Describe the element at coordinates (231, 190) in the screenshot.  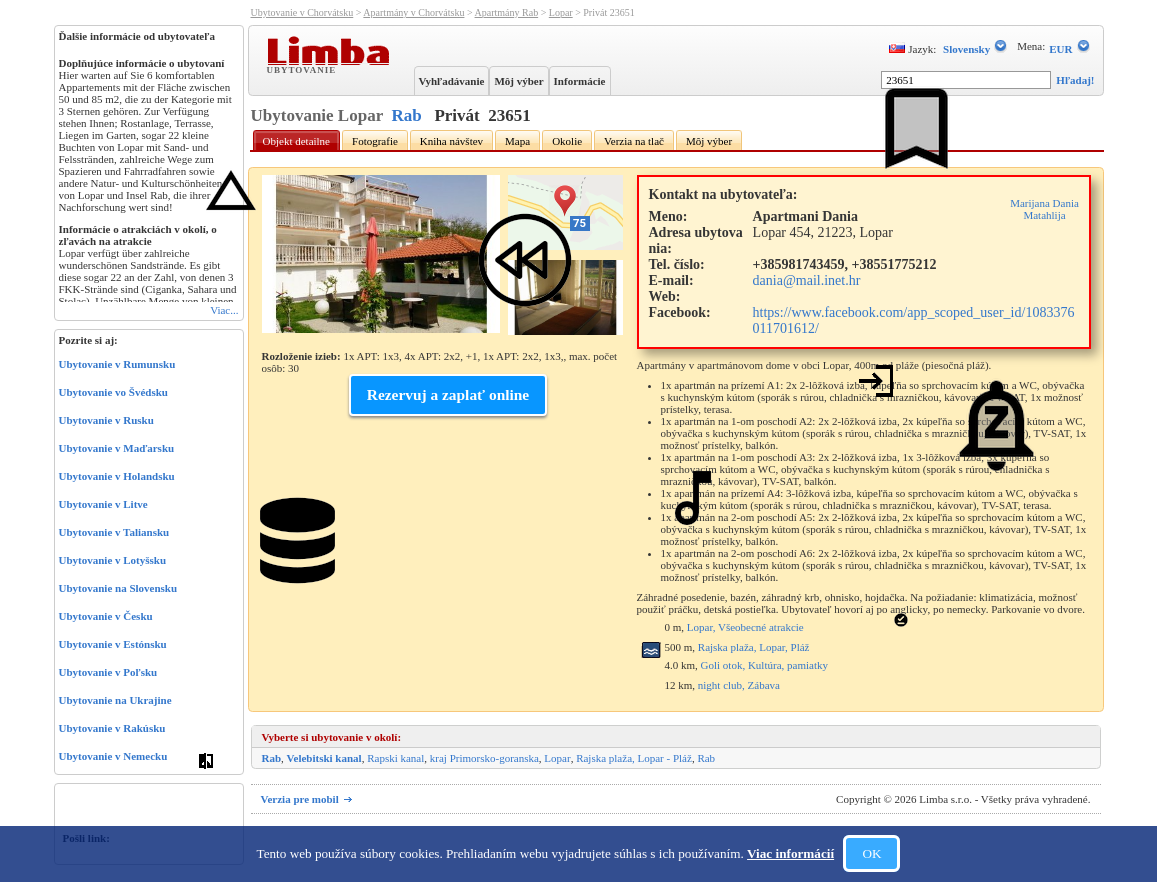
I see `view change history or version log` at that location.